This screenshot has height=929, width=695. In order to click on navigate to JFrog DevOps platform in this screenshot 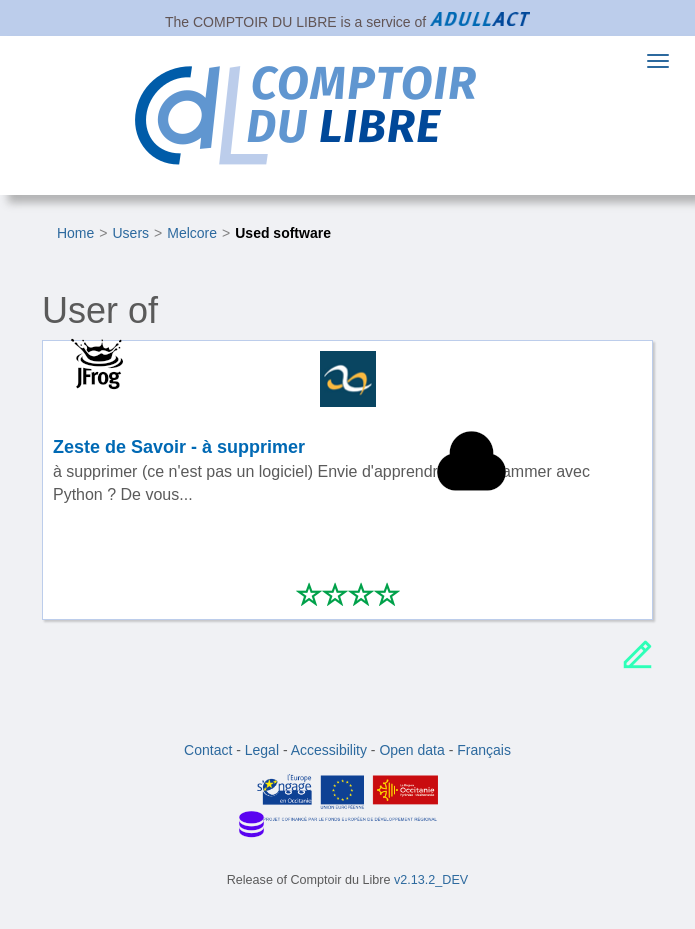, I will do `click(97, 364)`.